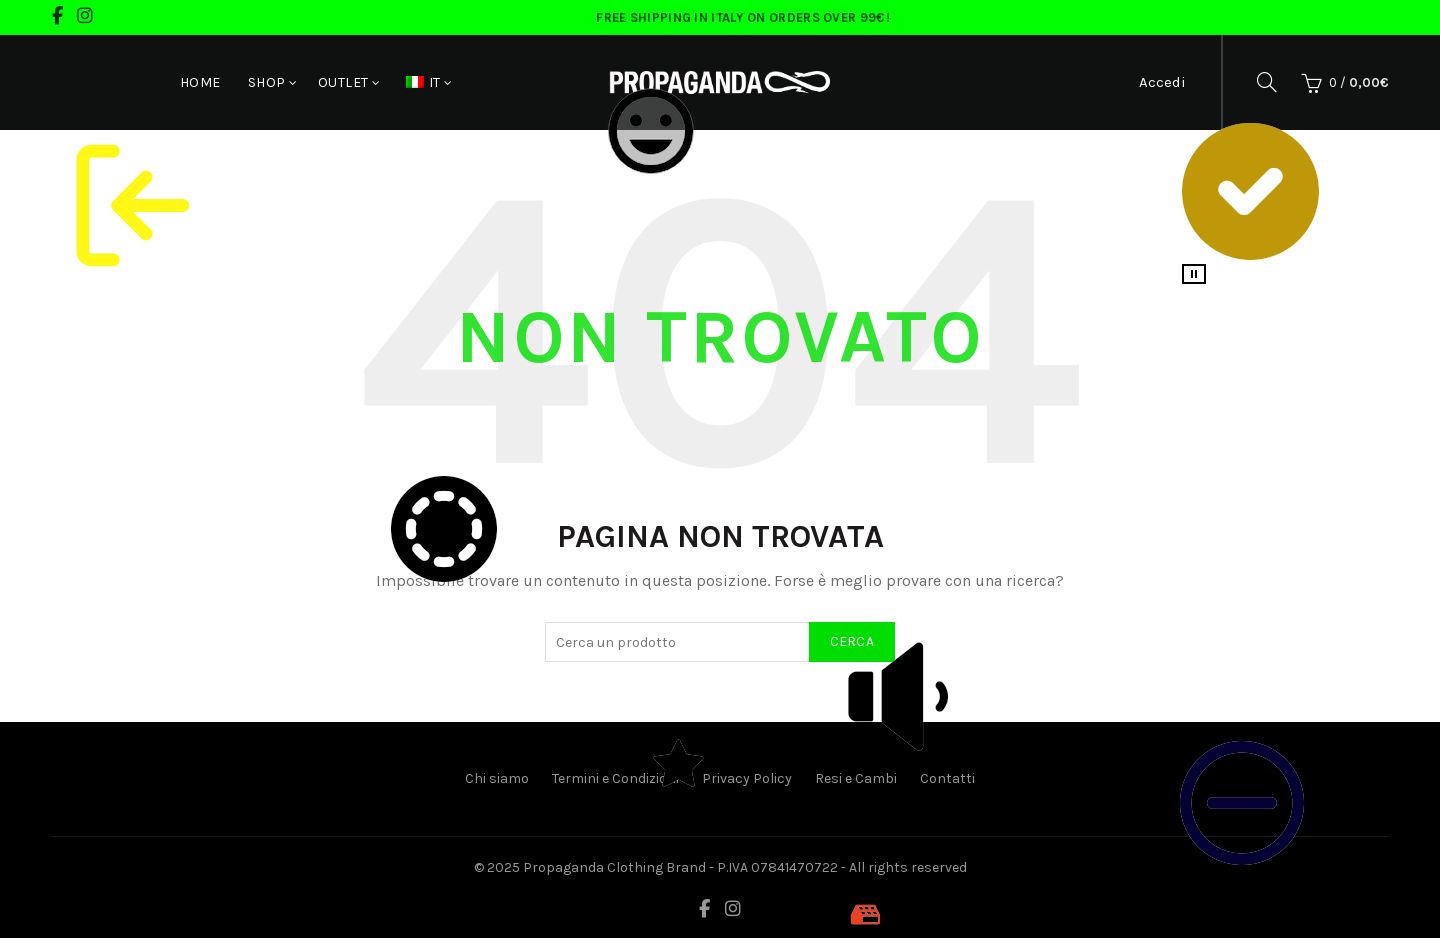 This screenshot has height=938, width=1440. Describe the element at coordinates (651, 131) in the screenshot. I see `select your current mood or emotional state` at that location.